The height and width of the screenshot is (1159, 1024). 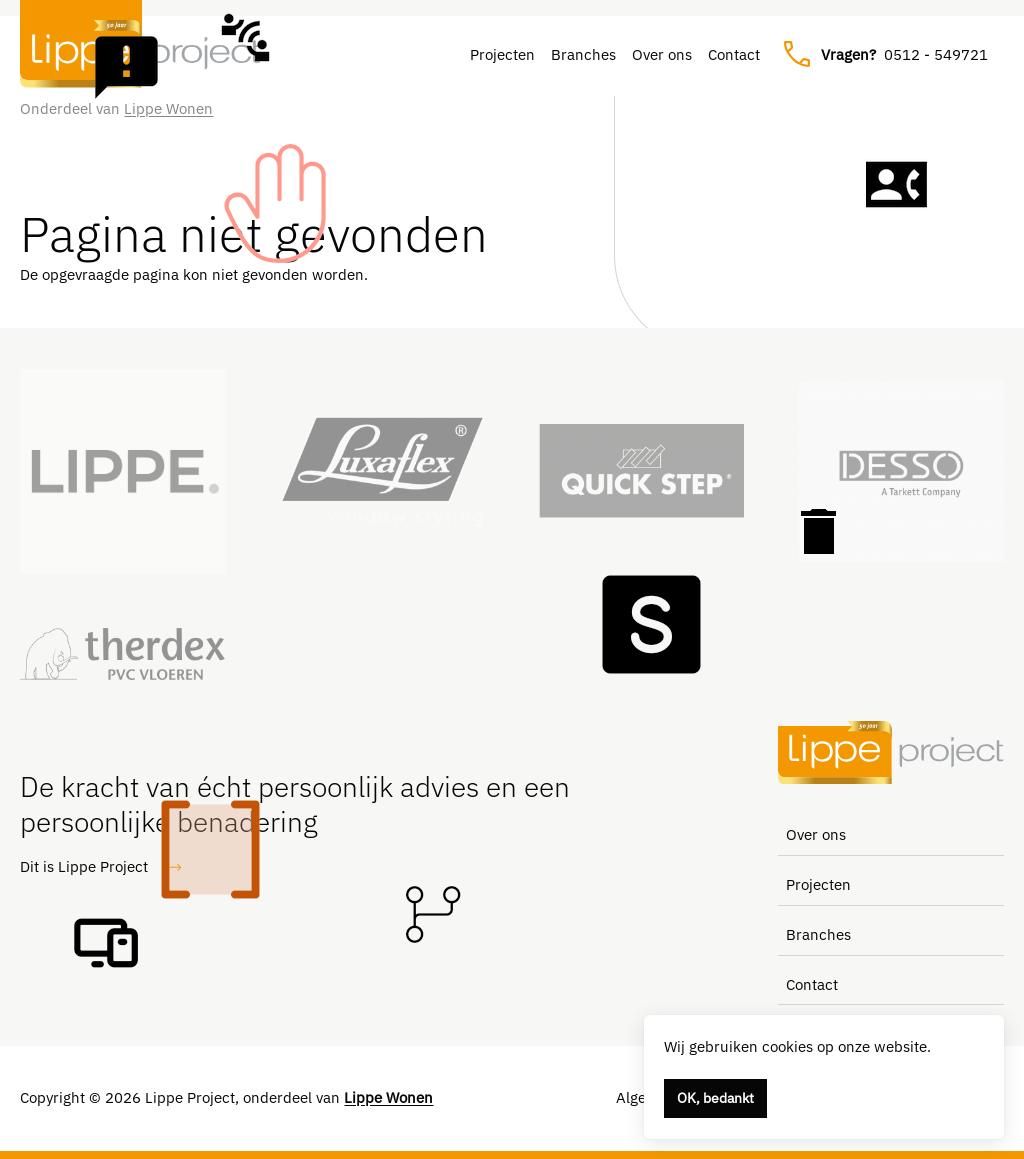 I want to click on call a contact from your address book, so click(x=896, y=184).